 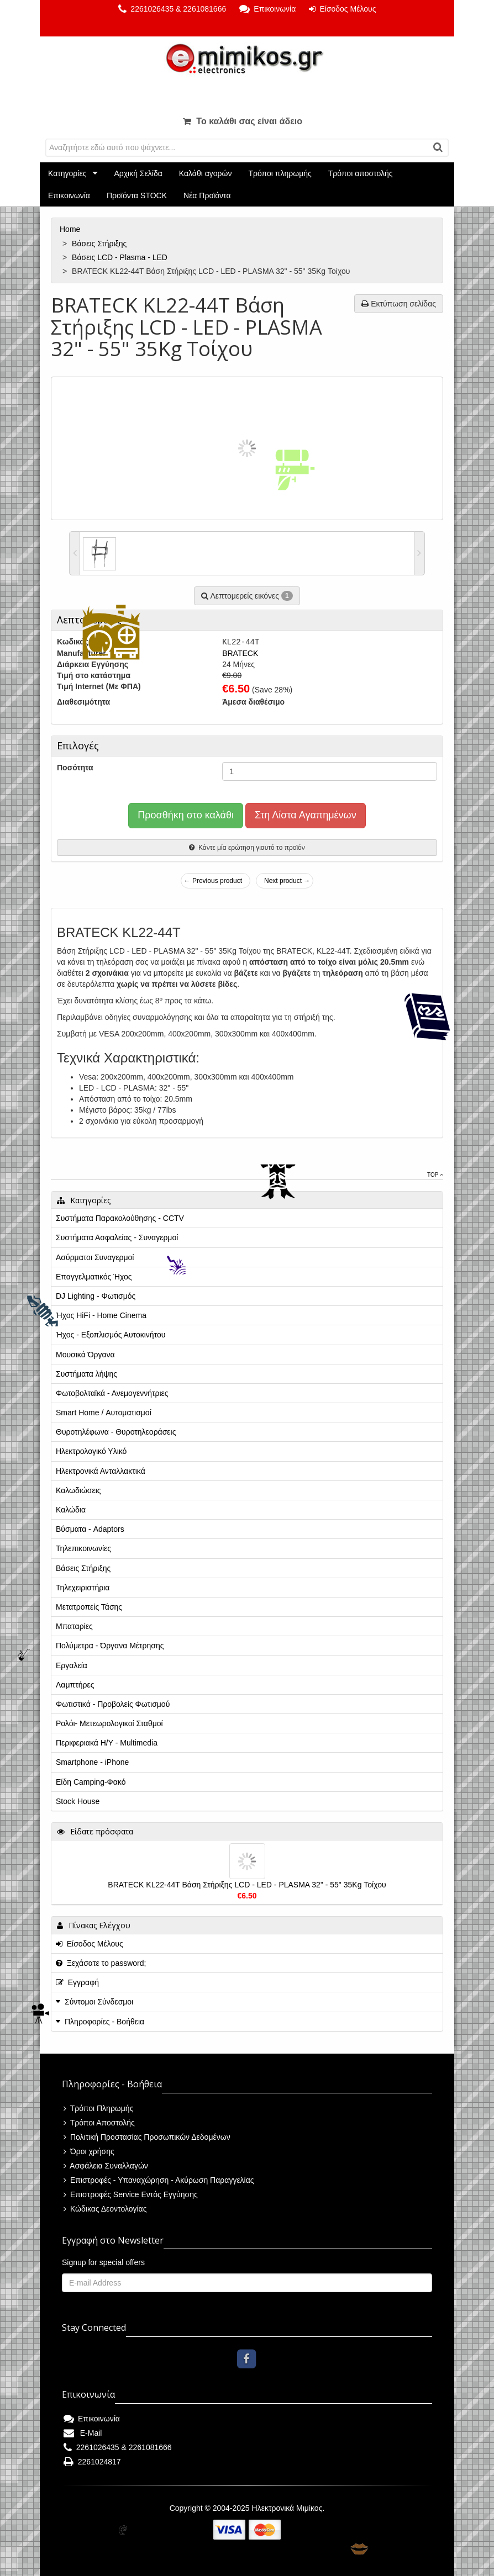 I want to click on access video or movie content, so click(x=40, y=2013).